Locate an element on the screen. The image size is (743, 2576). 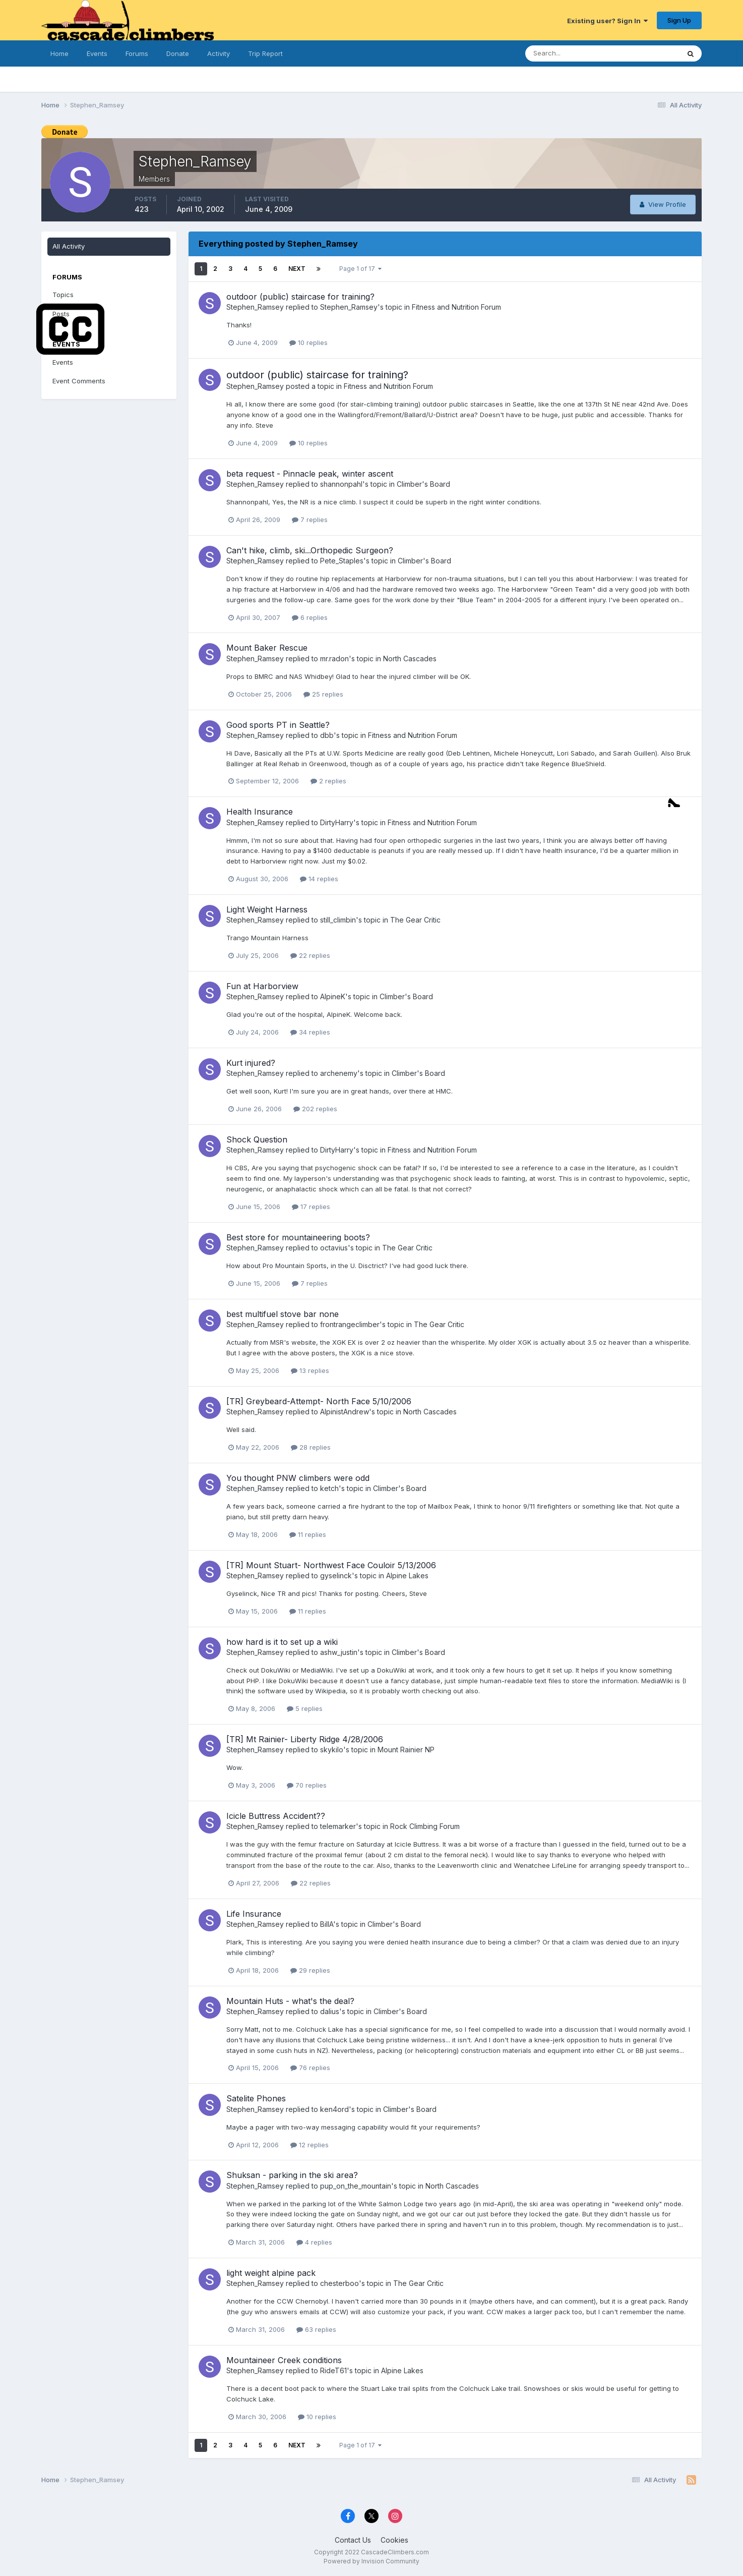
browse women's footwear category is located at coordinates (673, 803).